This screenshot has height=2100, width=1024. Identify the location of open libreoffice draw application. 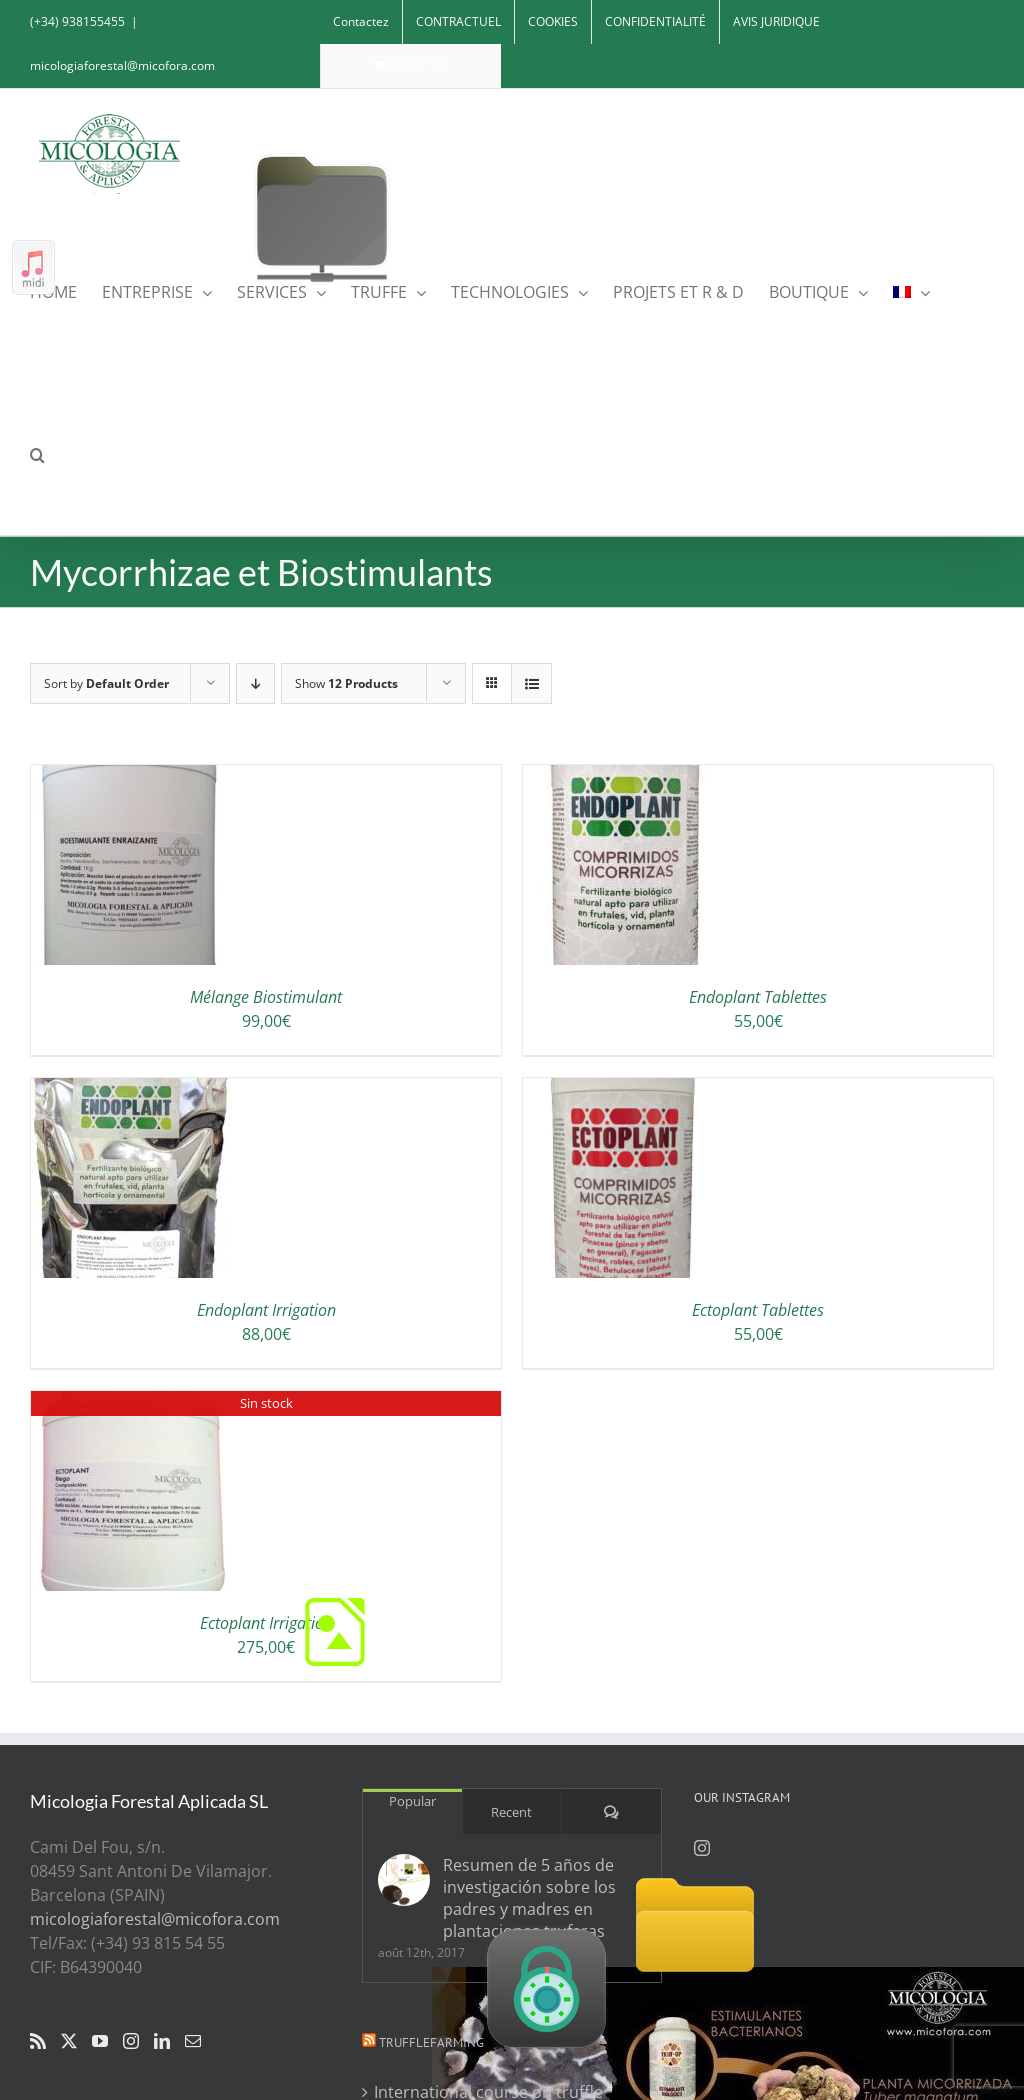
(335, 1632).